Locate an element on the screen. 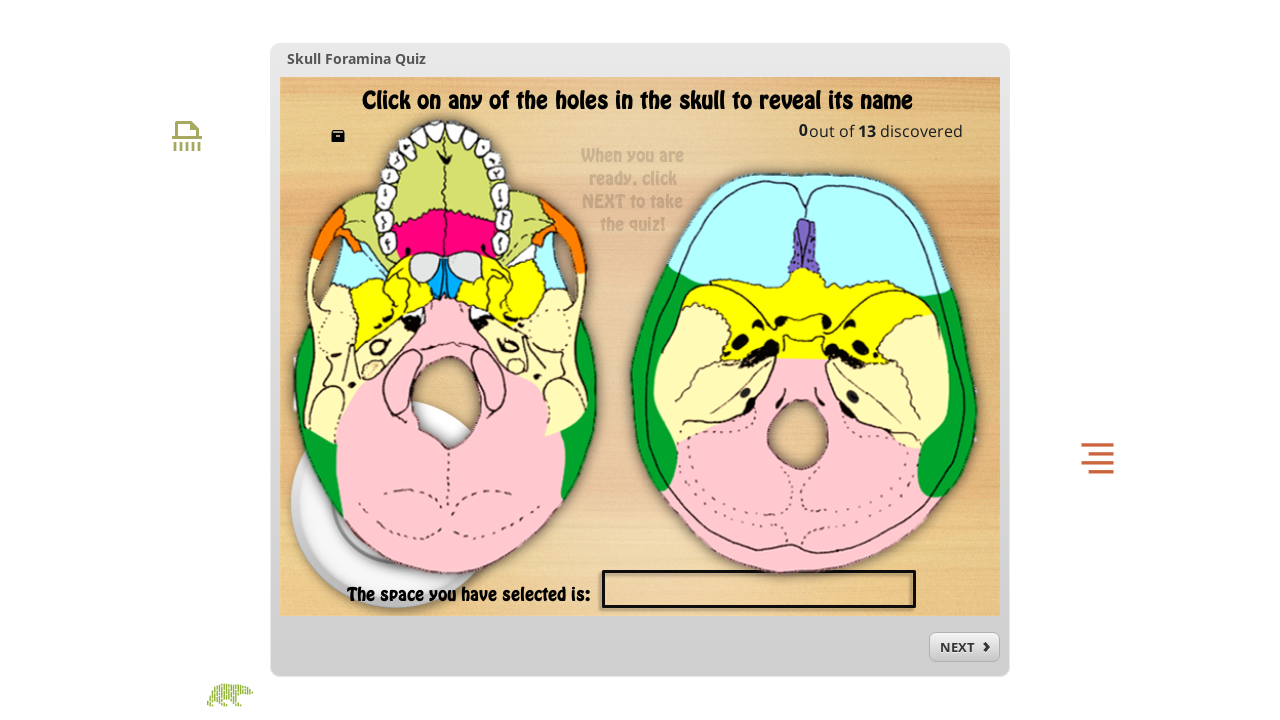 This screenshot has width=1280, height=720. polars data library branding is located at coordinates (230, 695).